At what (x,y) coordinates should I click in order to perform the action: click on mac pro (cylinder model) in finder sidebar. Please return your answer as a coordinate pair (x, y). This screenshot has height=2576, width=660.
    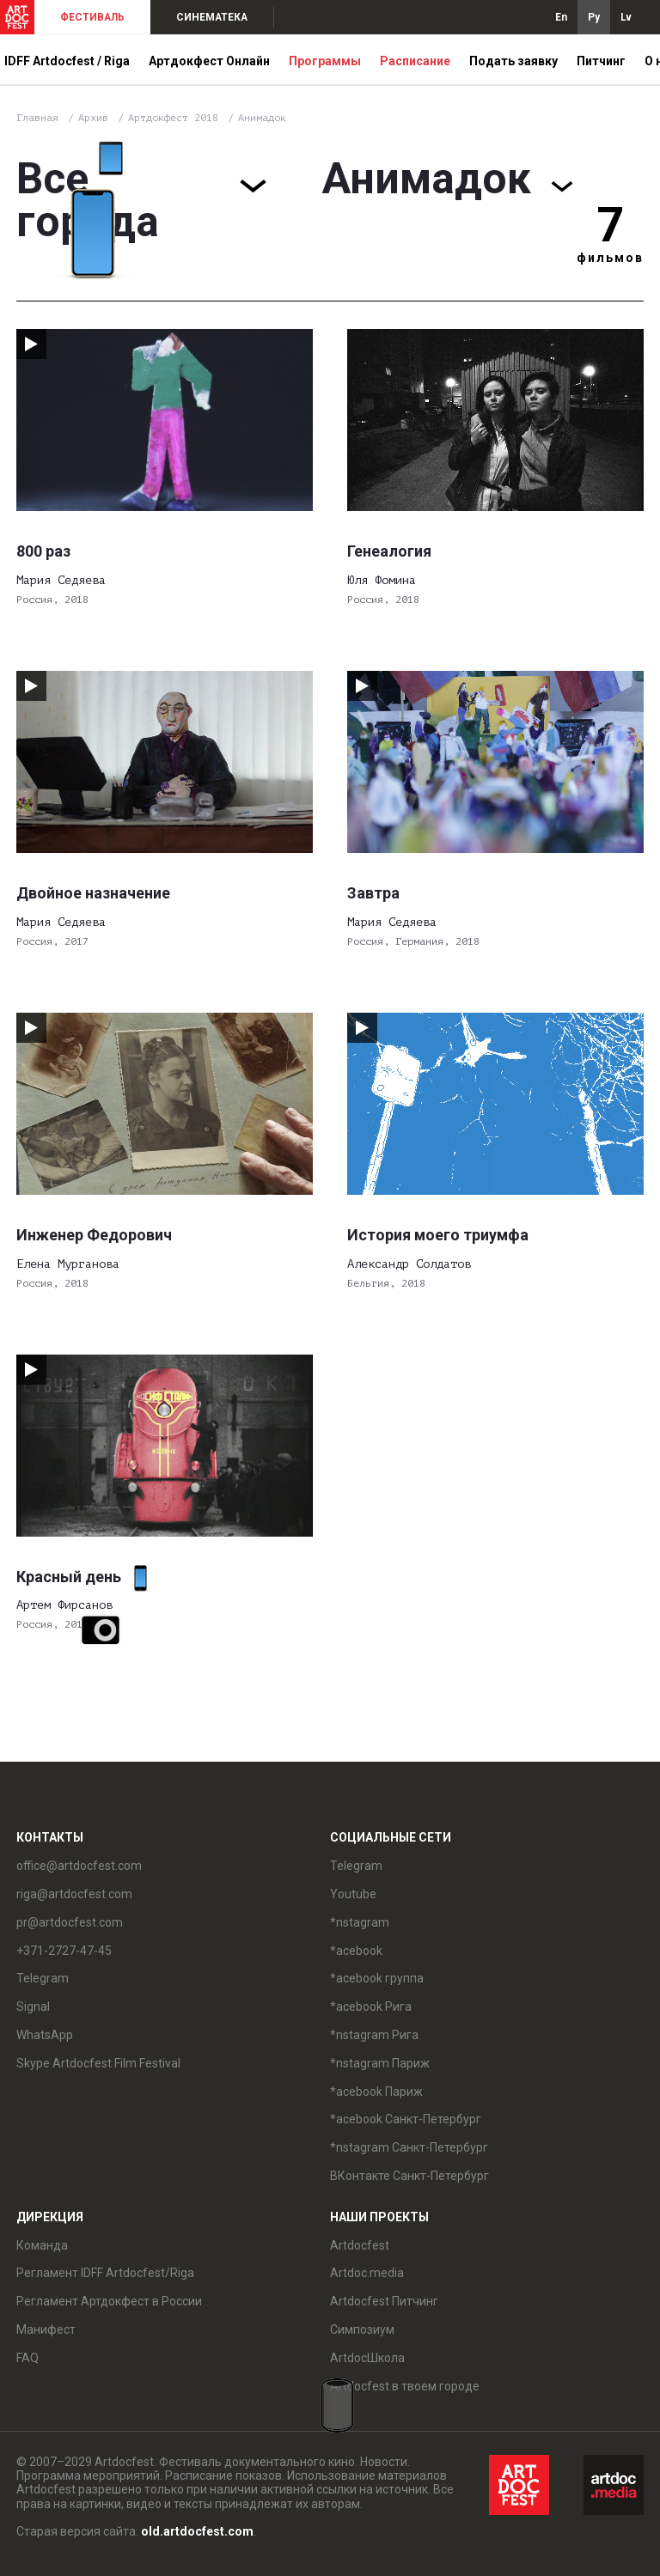
    Looking at the image, I should click on (337, 2405).